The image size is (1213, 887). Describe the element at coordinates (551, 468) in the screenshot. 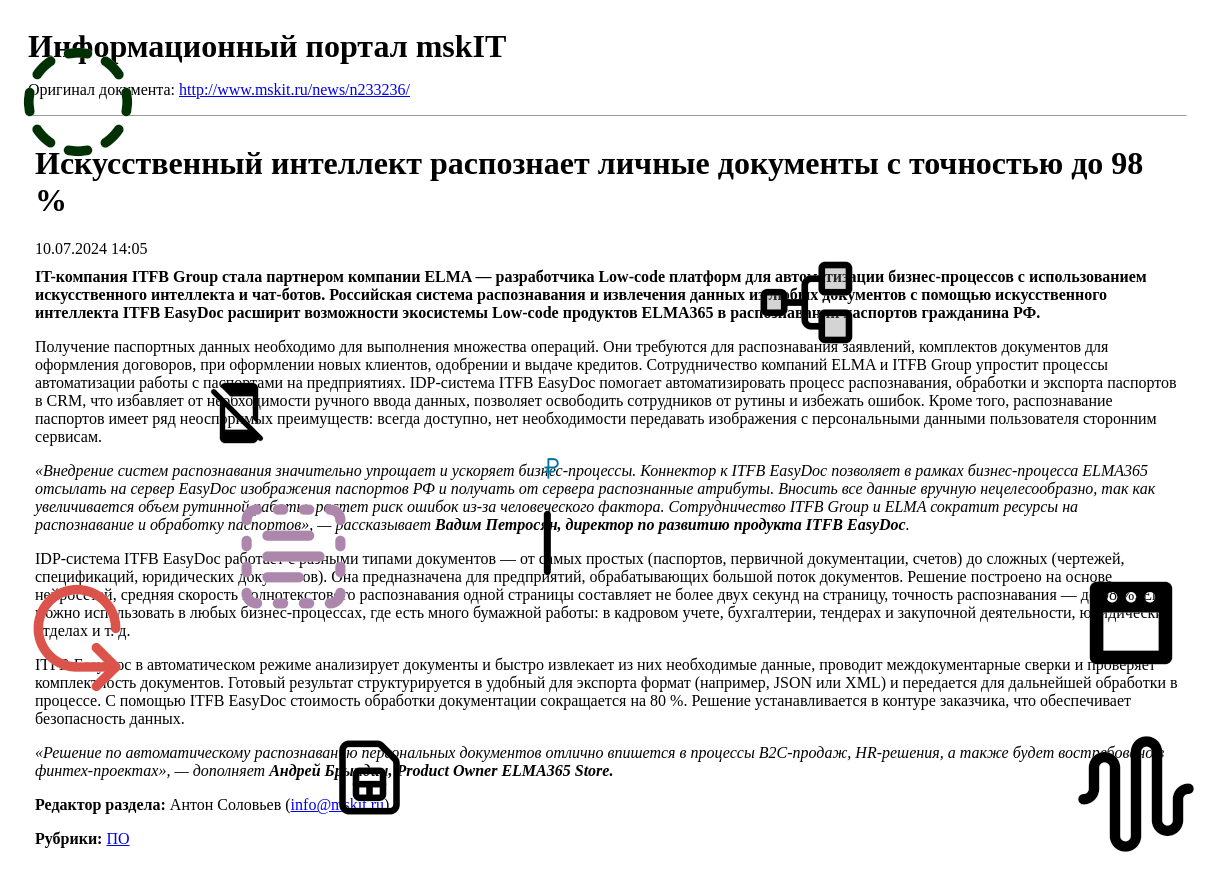

I see `indicates price or amount in russian rubles` at that location.